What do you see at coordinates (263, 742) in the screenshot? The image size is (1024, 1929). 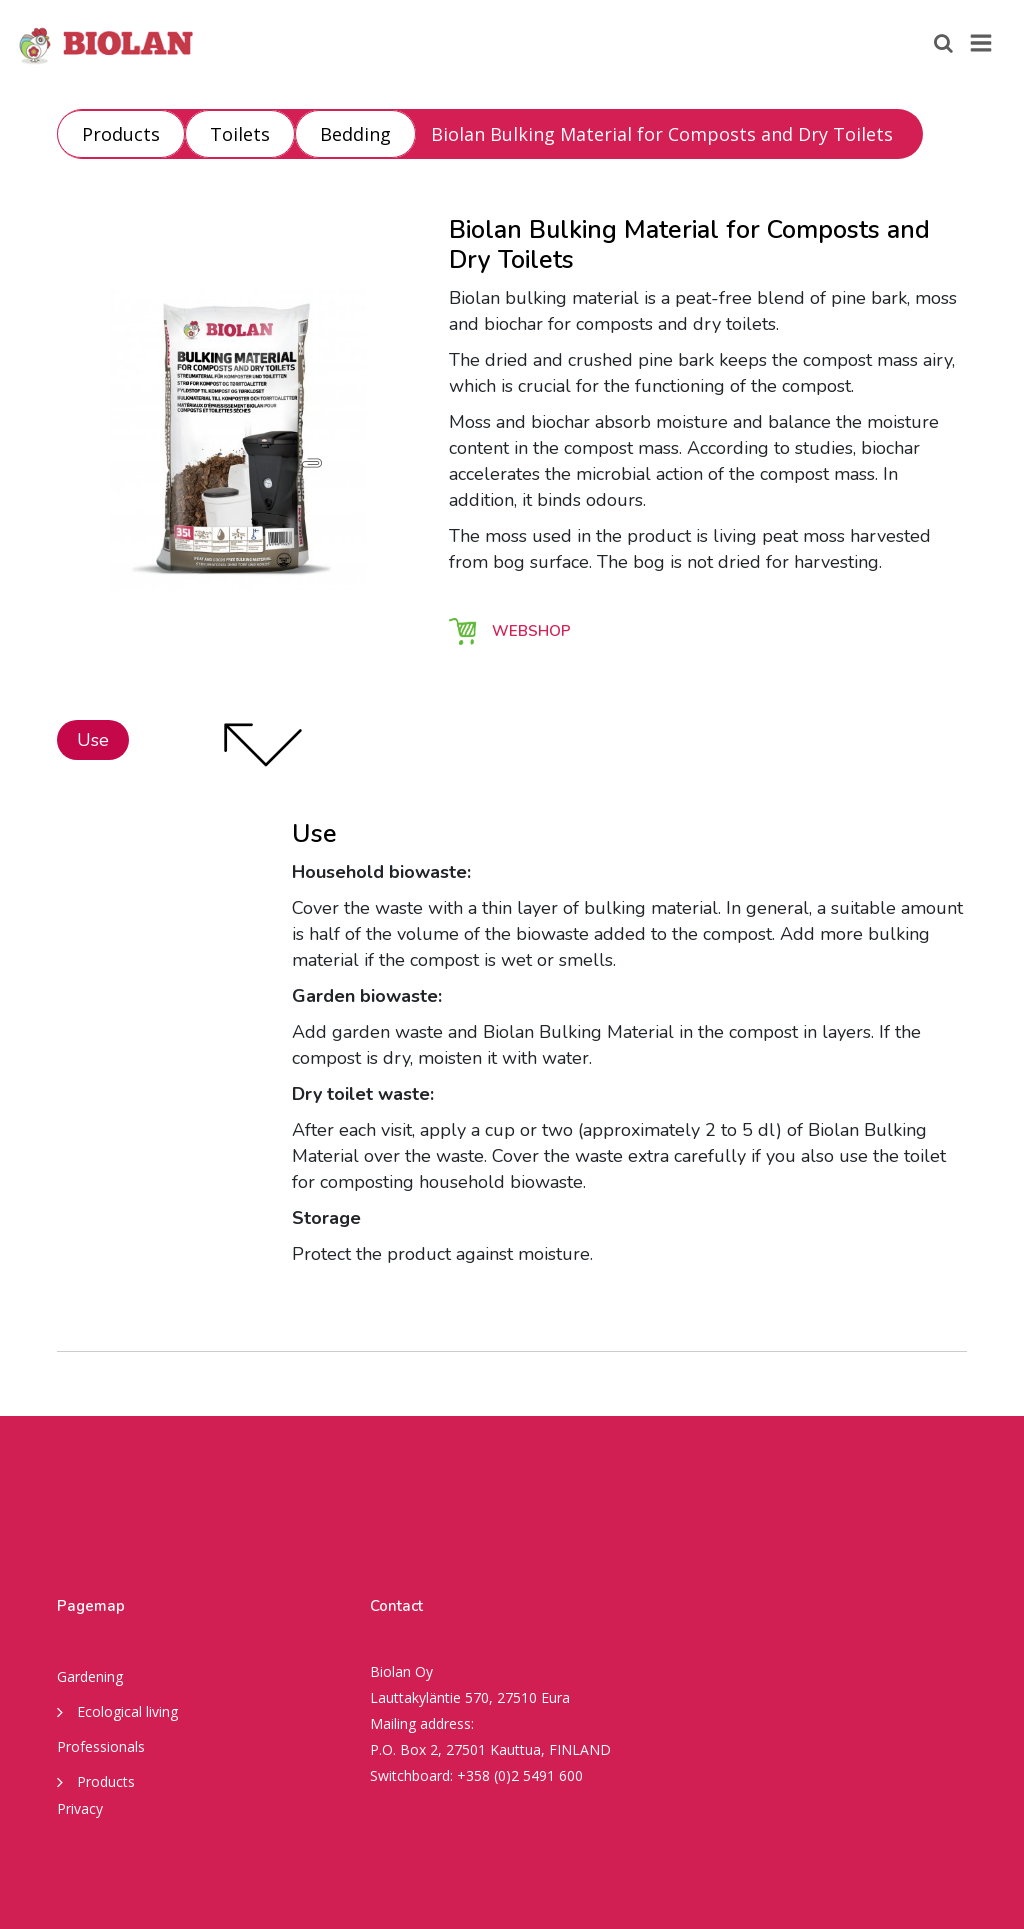 I see `go back to previous step` at bounding box center [263, 742].